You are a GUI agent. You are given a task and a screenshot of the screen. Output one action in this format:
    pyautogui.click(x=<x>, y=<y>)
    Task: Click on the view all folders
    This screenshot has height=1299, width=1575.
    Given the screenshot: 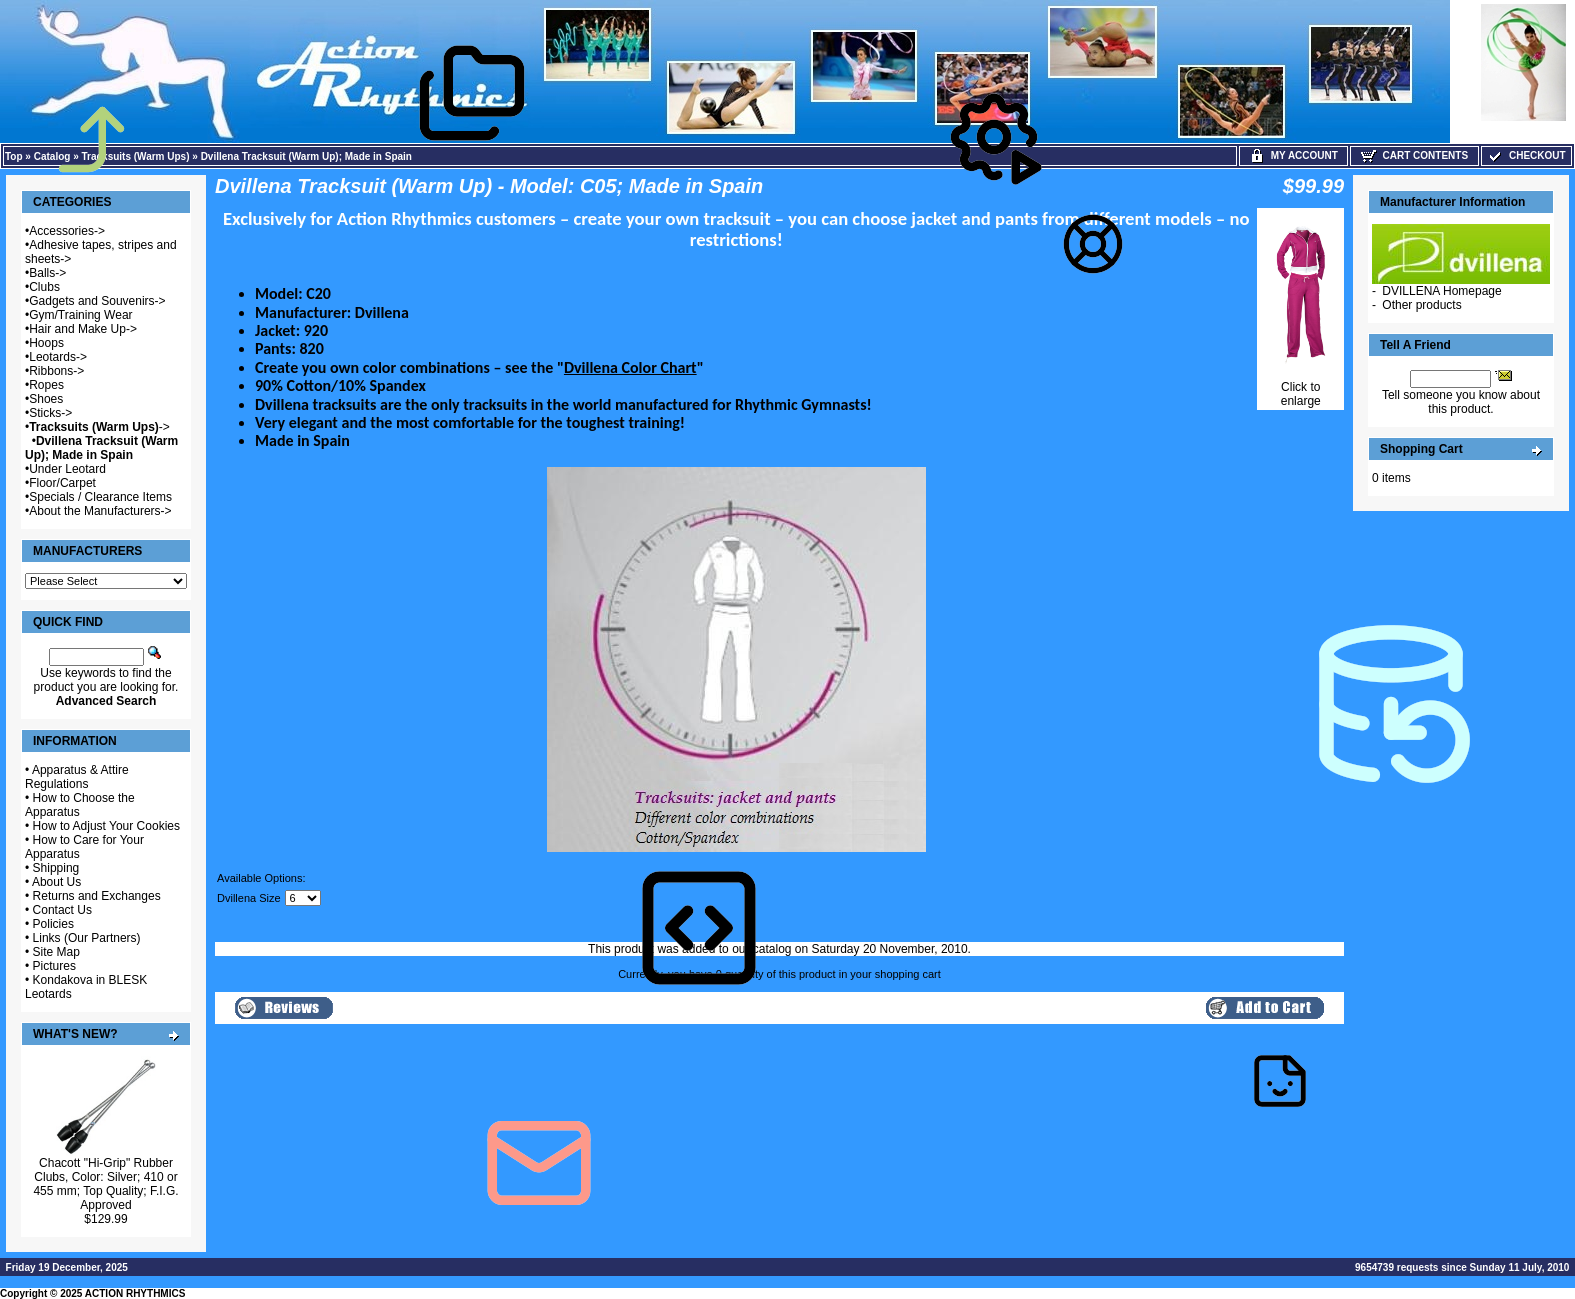 What is the action you would take?
    pyautogui.click(x=472, y=93)
    